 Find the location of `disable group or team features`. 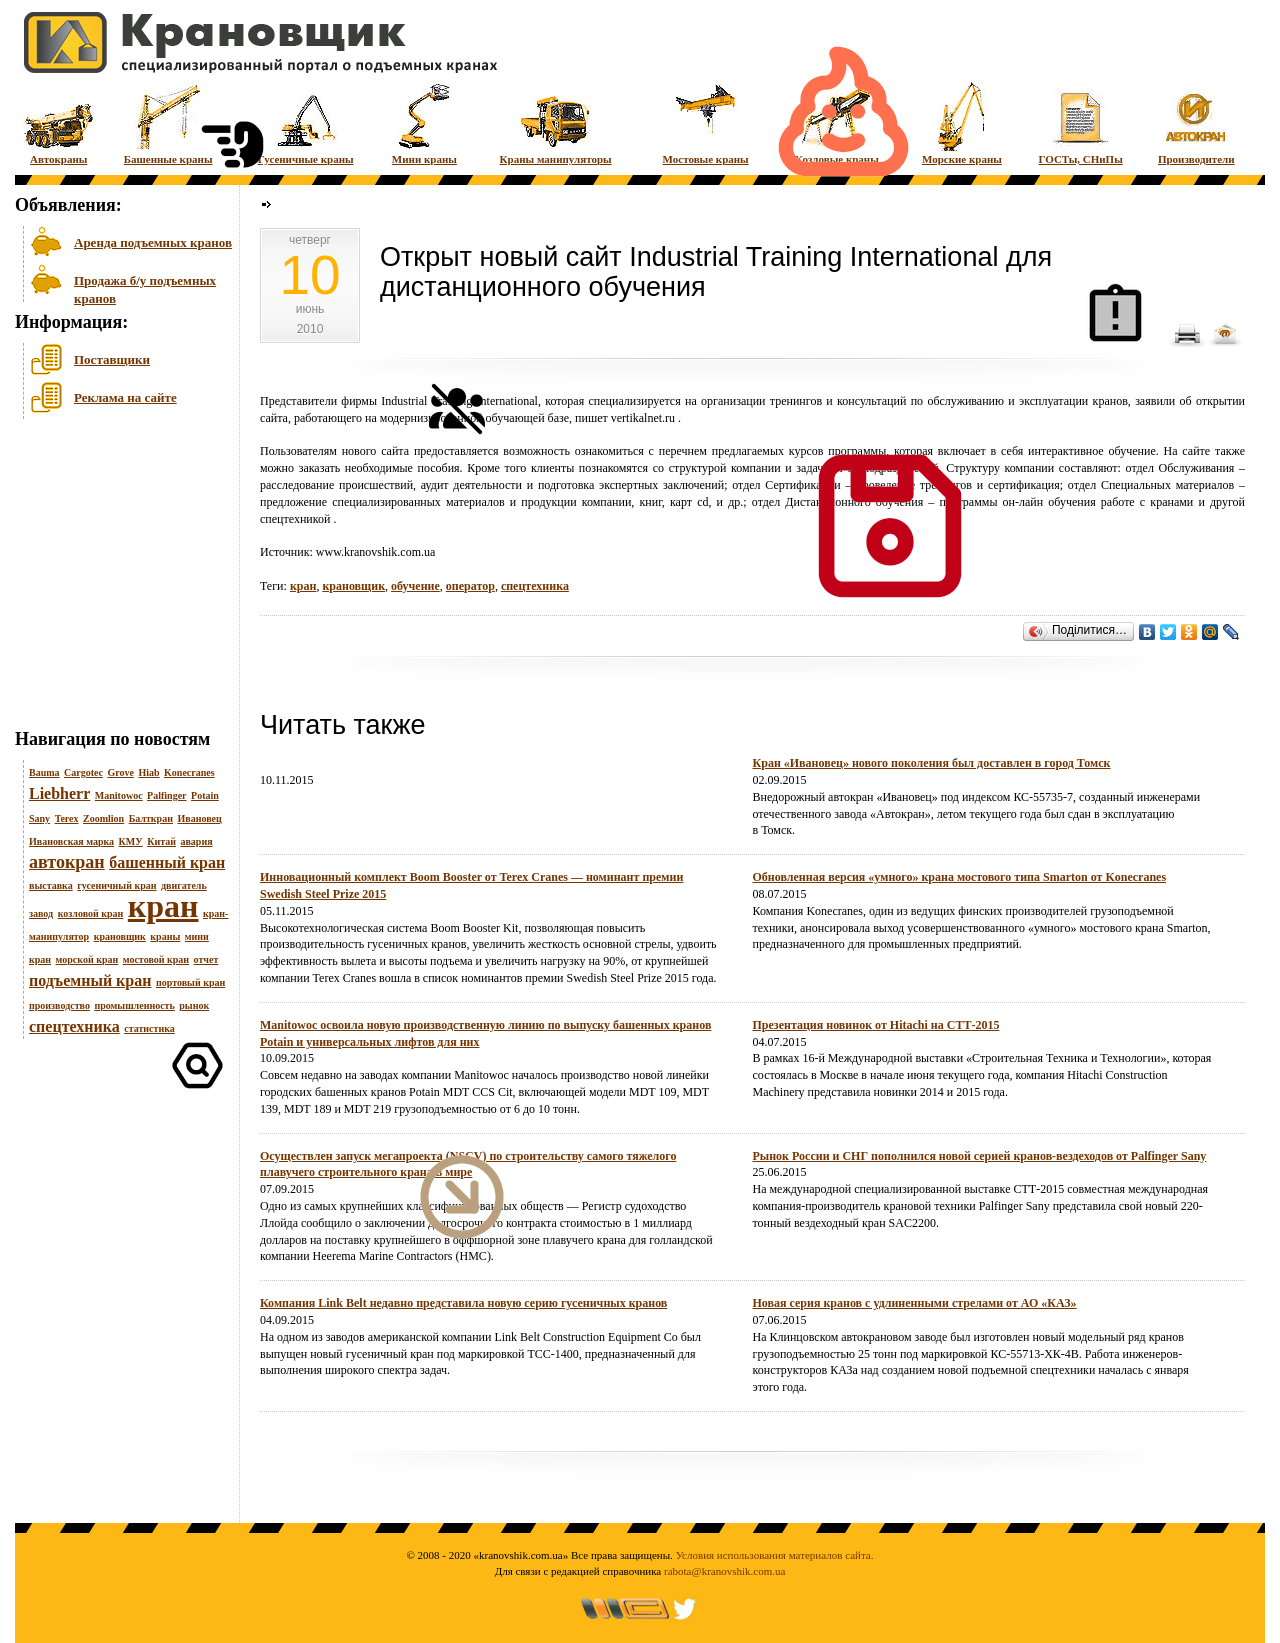

disable group or team features is located at coordinates (457, 409).